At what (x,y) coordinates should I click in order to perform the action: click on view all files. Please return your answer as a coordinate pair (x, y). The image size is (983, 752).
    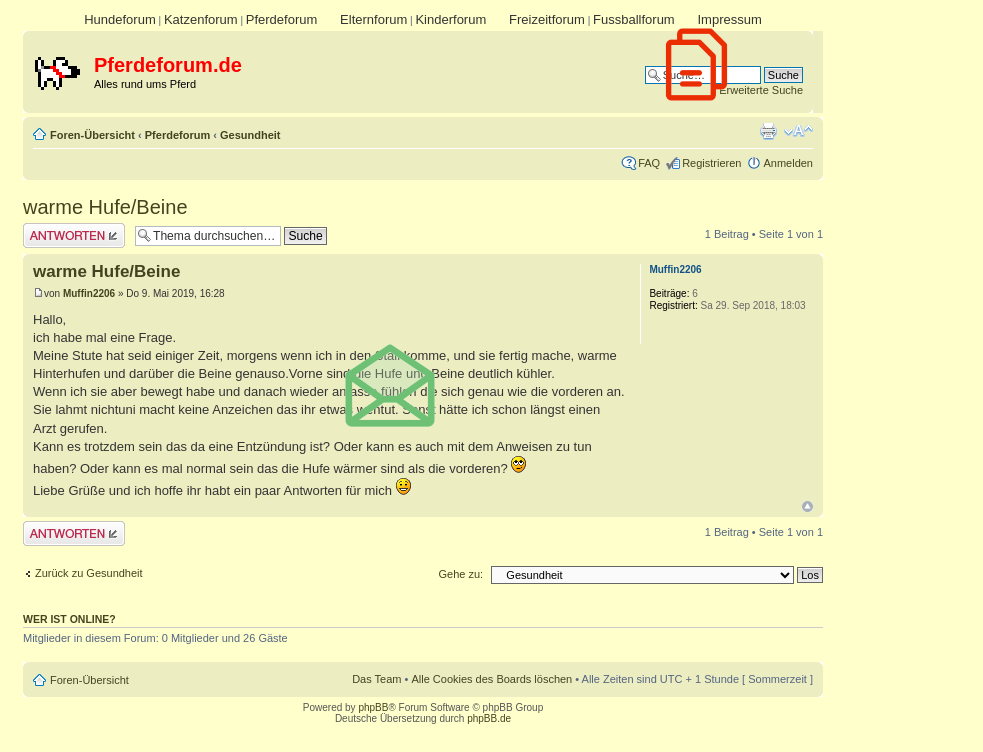
    Looking at the image, I should click on (696, 64).